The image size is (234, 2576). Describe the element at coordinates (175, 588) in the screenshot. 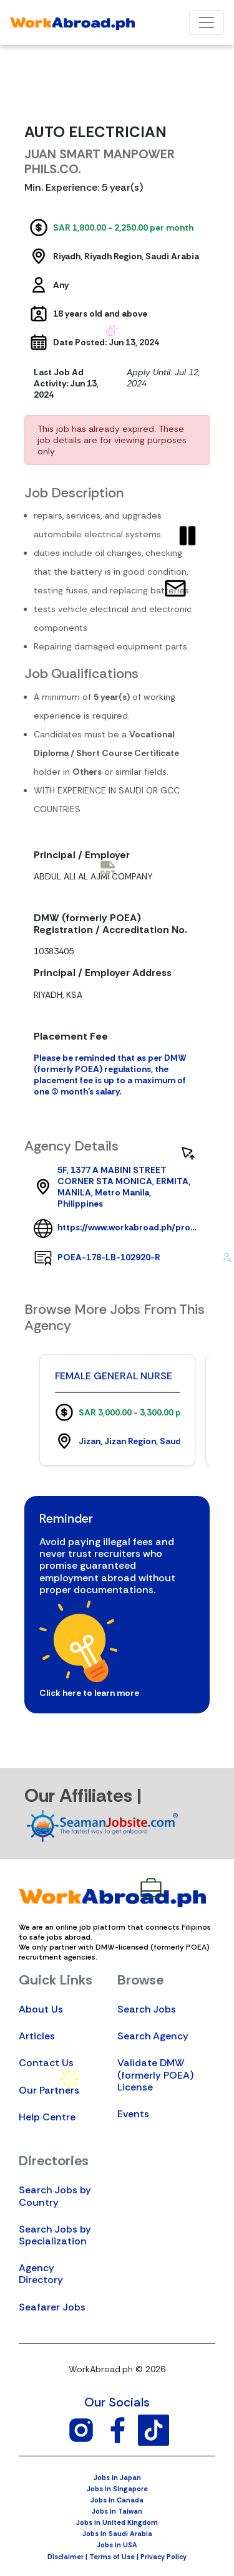

I see `open your email inbox` at that location.